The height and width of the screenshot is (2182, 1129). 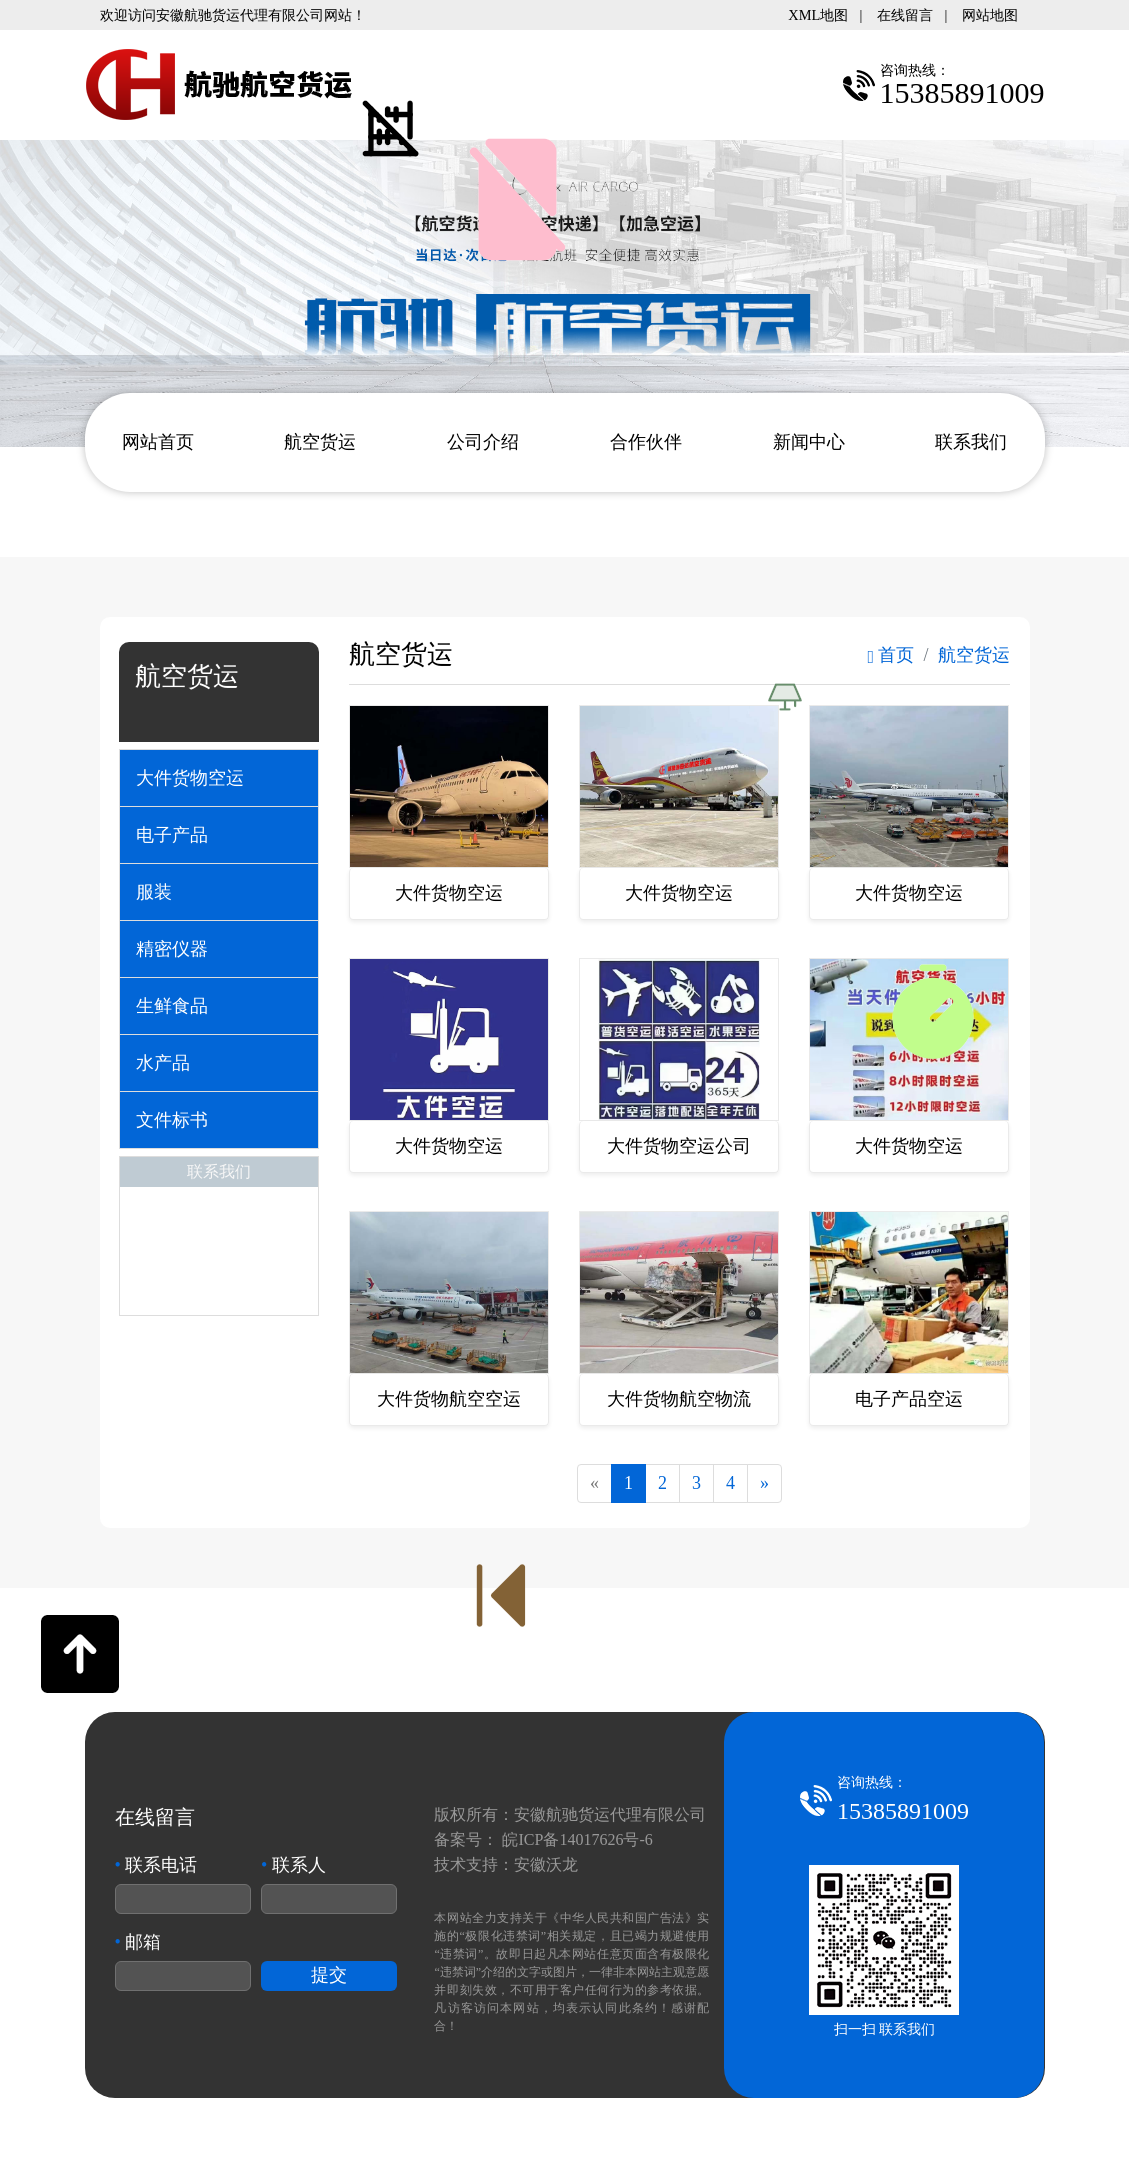 I want to click on disable calculation or counting feature, so click(x=390, y=128).